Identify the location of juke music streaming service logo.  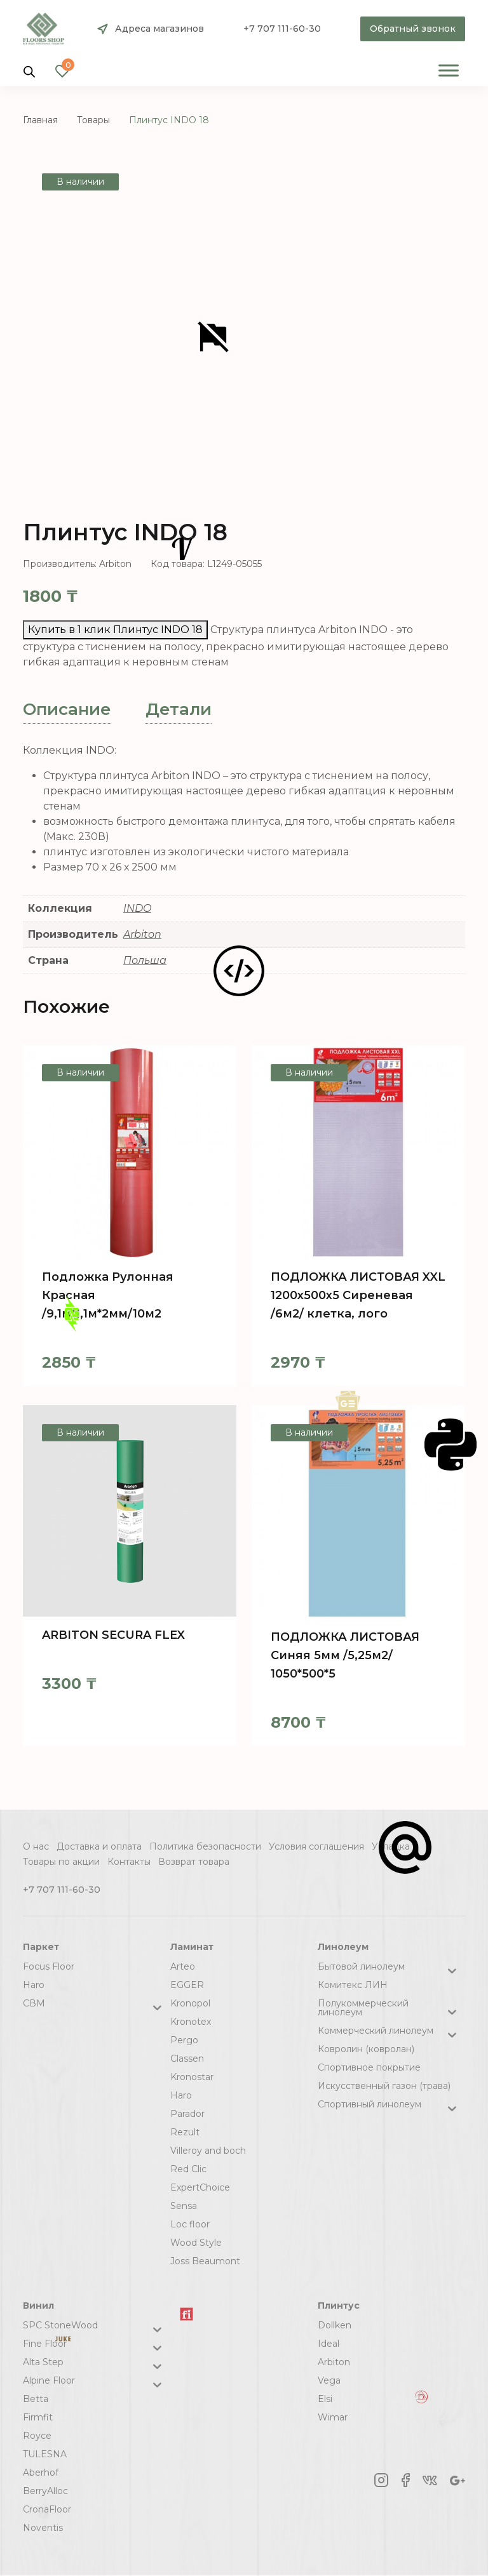
(63, 2339).